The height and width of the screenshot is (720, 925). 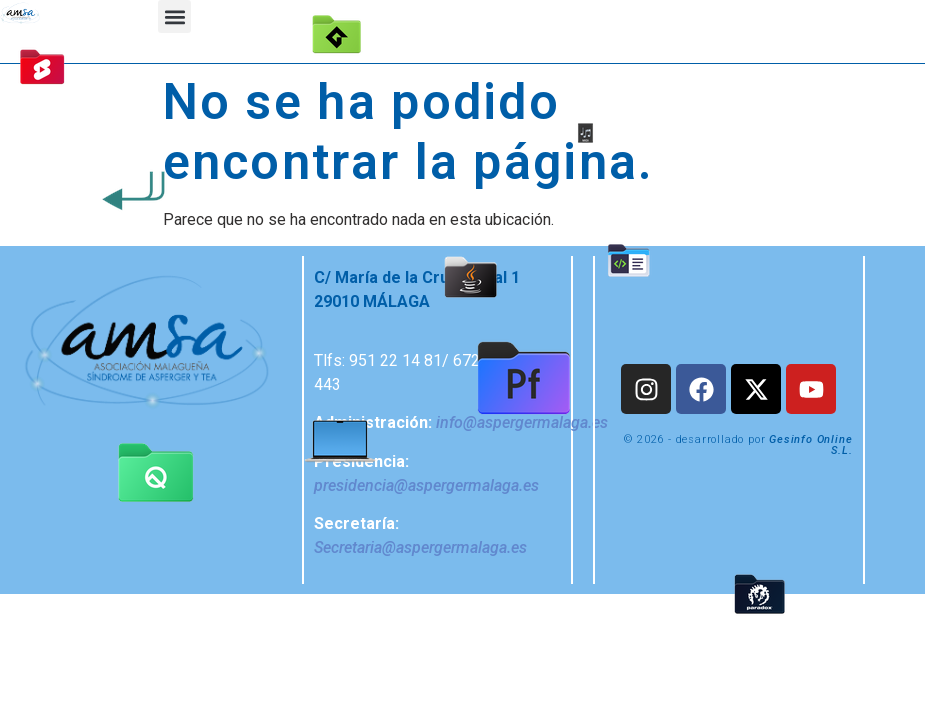 I want to click on a standard MIDI file in GarageBand, so click(x=585, y=133).